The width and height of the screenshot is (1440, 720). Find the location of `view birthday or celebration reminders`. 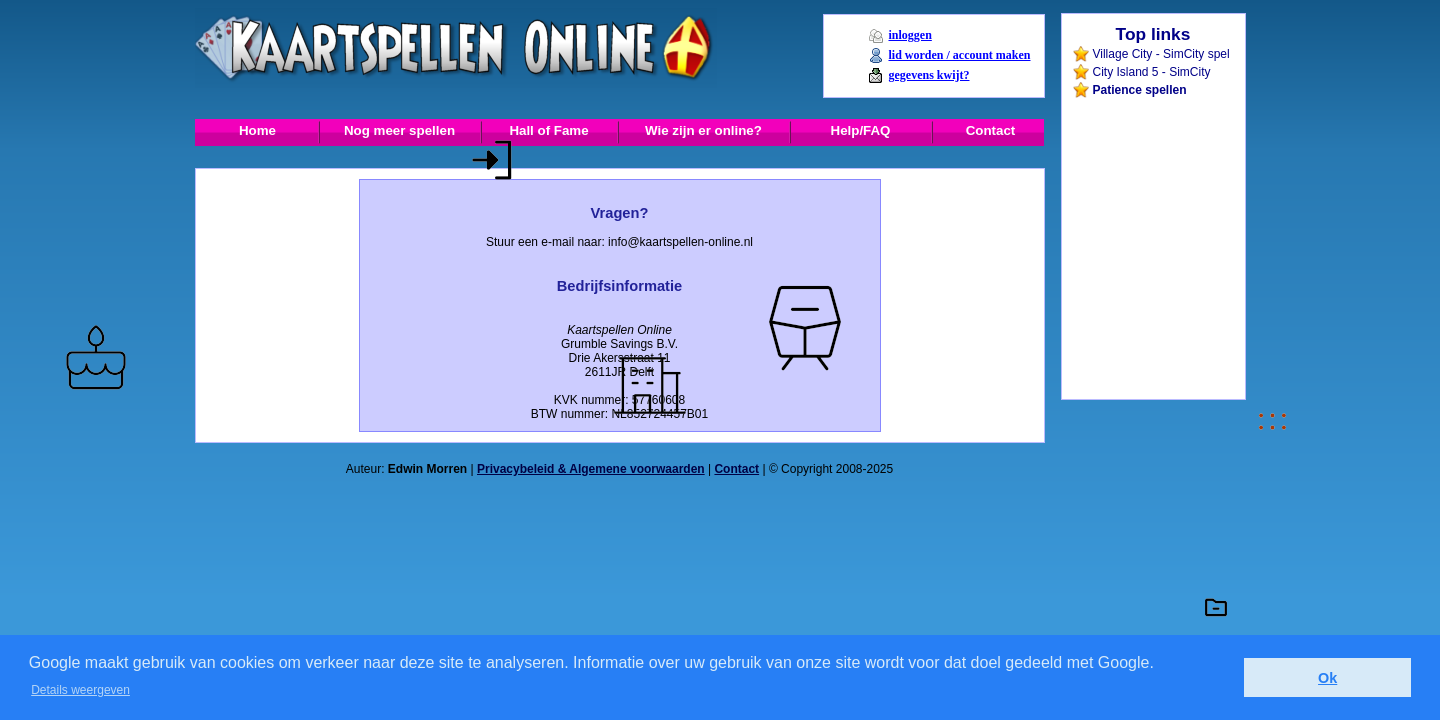

view birthday or celebration reminders is located at coordinates (96, 362).